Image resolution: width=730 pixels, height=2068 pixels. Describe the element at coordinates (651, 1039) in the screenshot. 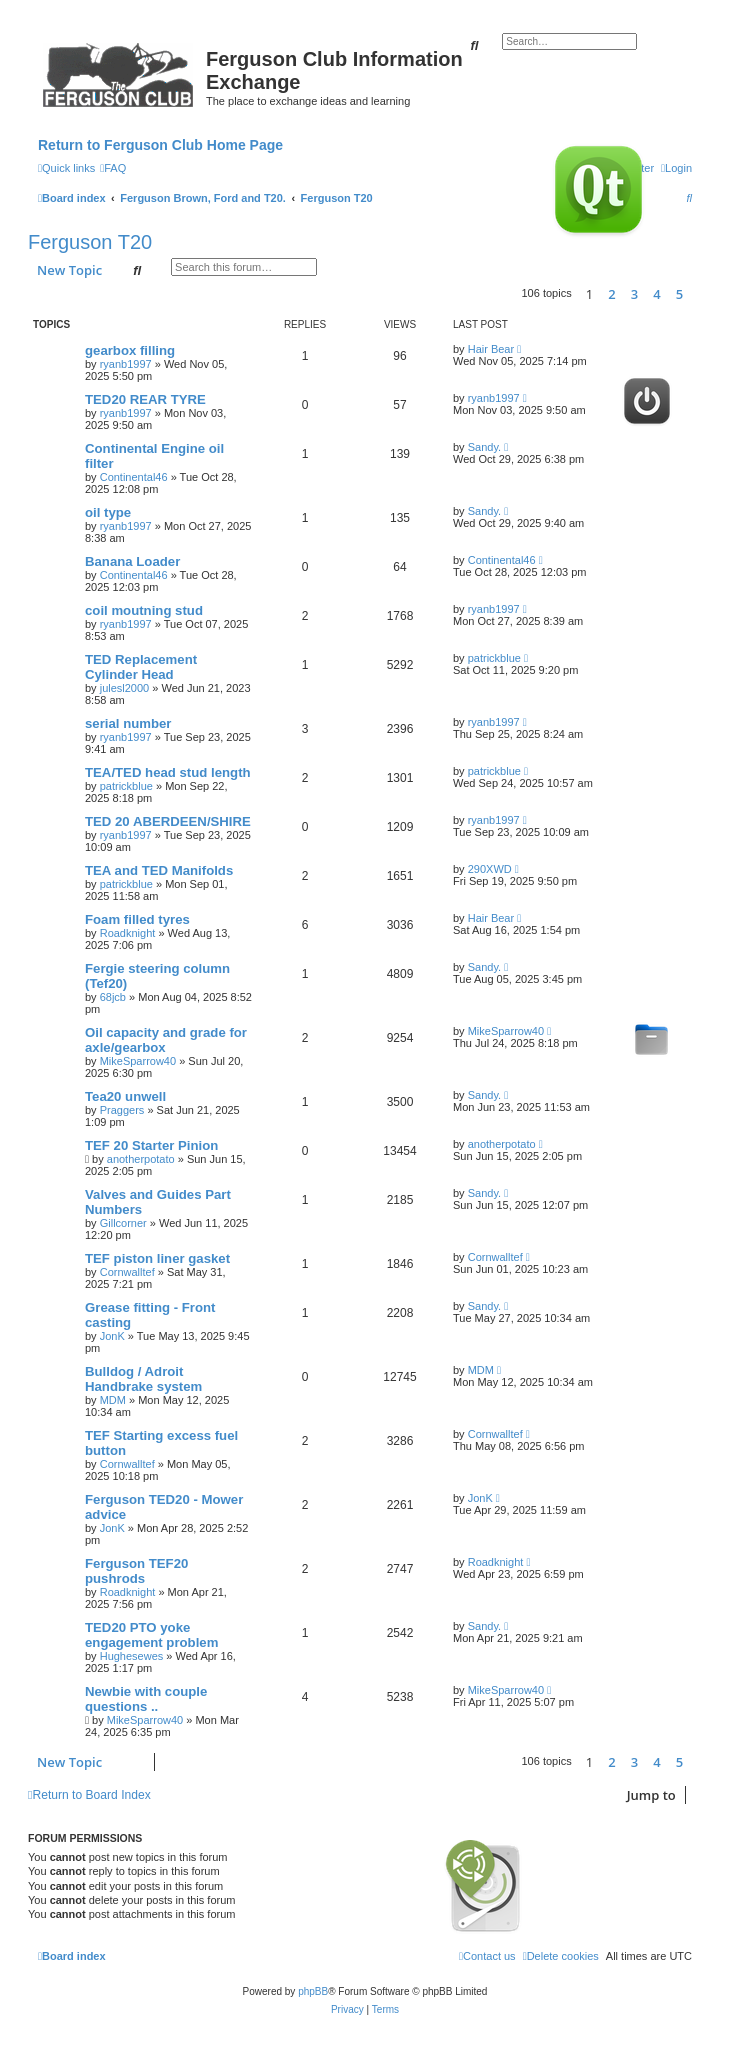

I see `open the file manager application` at that location.